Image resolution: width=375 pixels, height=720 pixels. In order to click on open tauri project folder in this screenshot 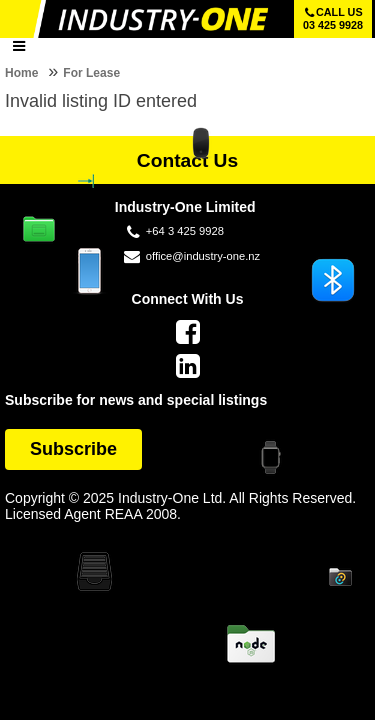, I will do `click(340, 577)`.